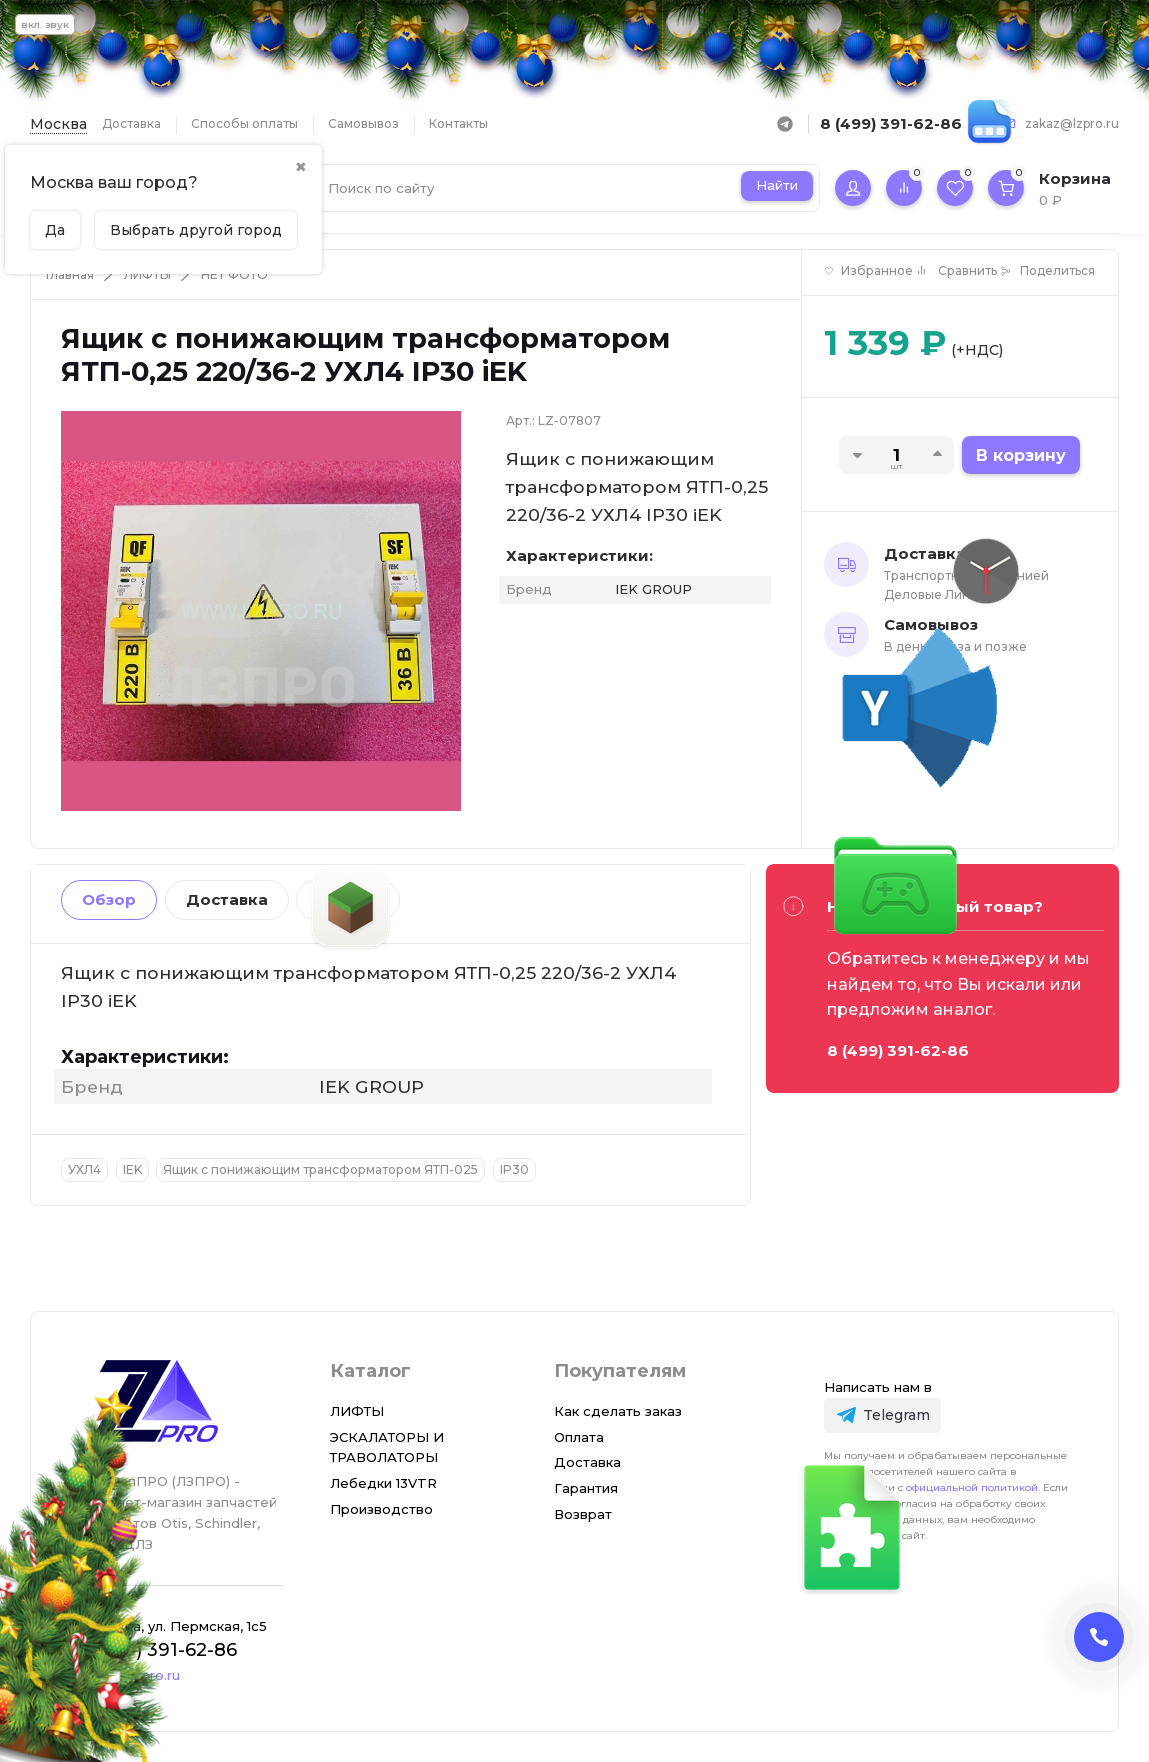  I want to click on launch minecraft, so click(350, 907).